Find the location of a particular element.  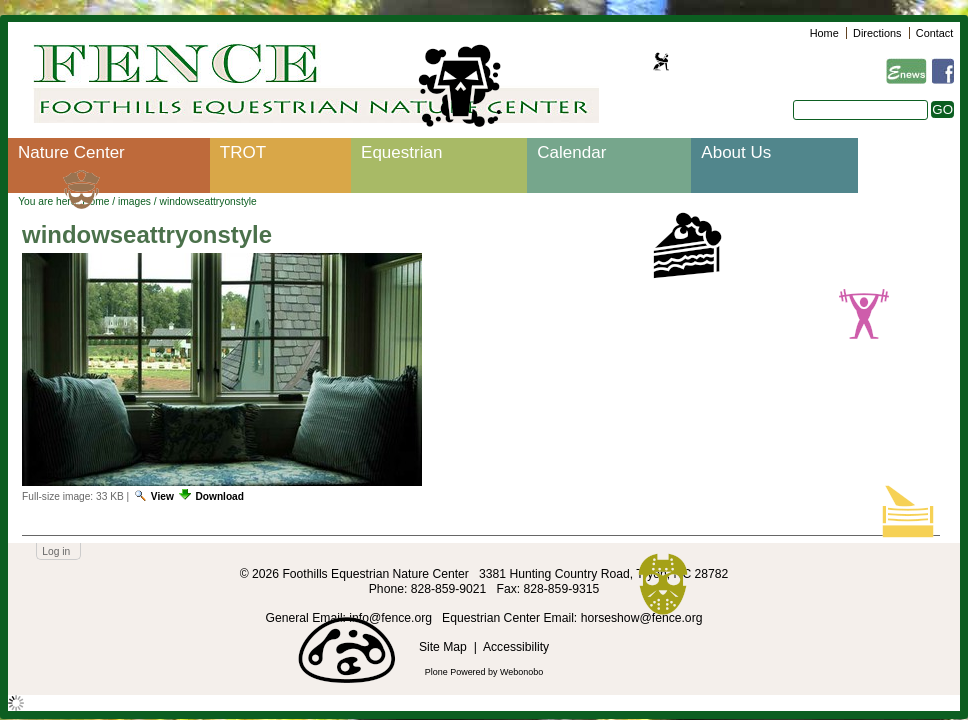

hockey mask icon for horror or slasher game genre is located at coordinates (663, 584).